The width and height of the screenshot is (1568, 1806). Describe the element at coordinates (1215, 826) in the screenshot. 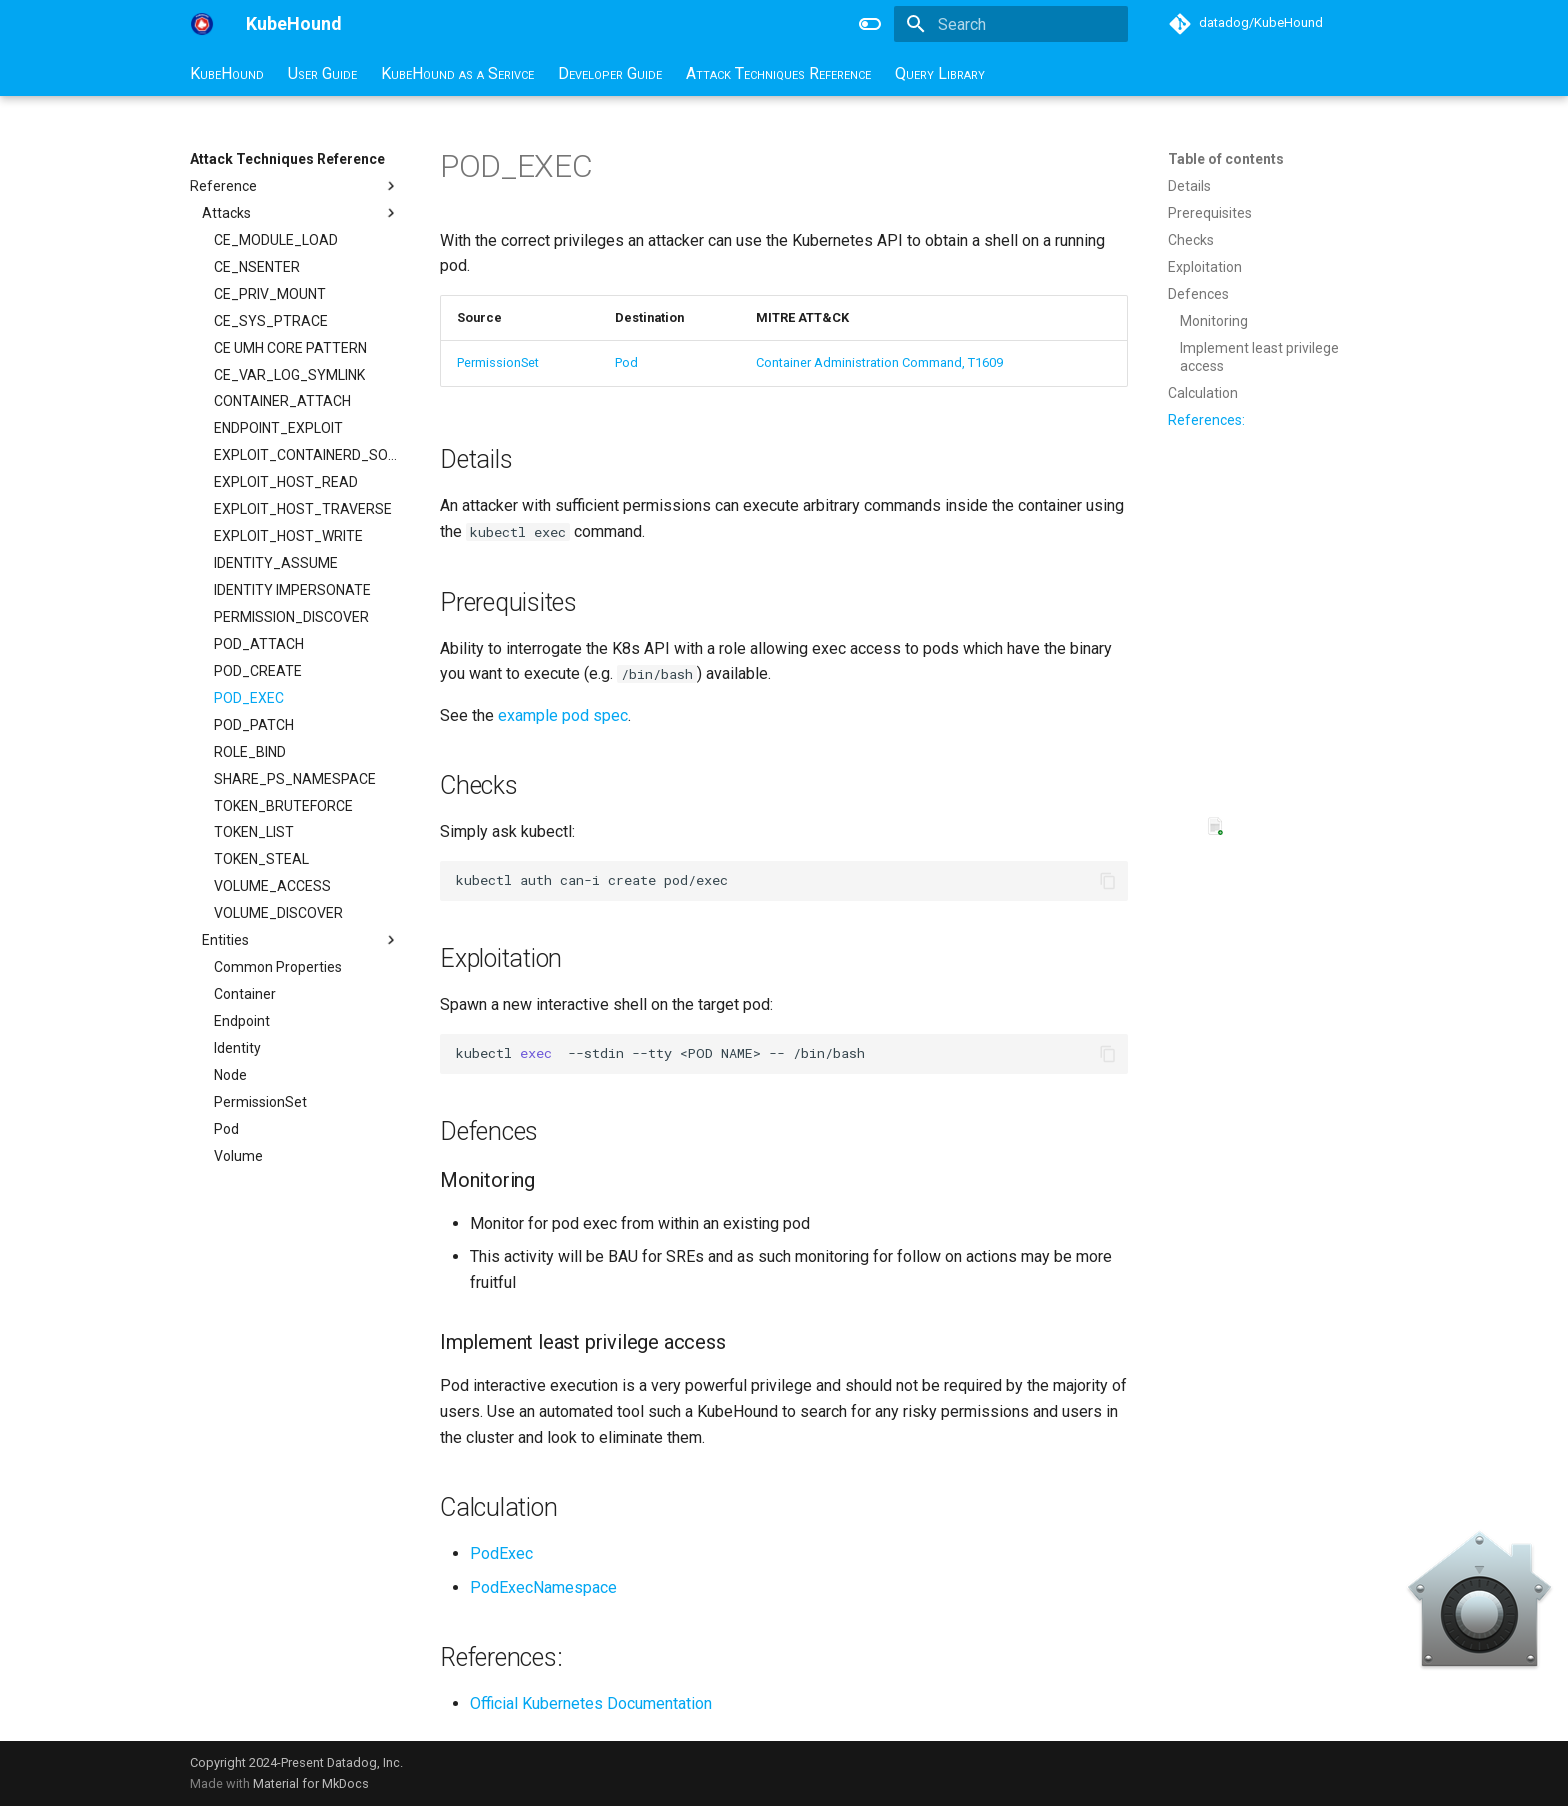

I see `create a new document` at that location.